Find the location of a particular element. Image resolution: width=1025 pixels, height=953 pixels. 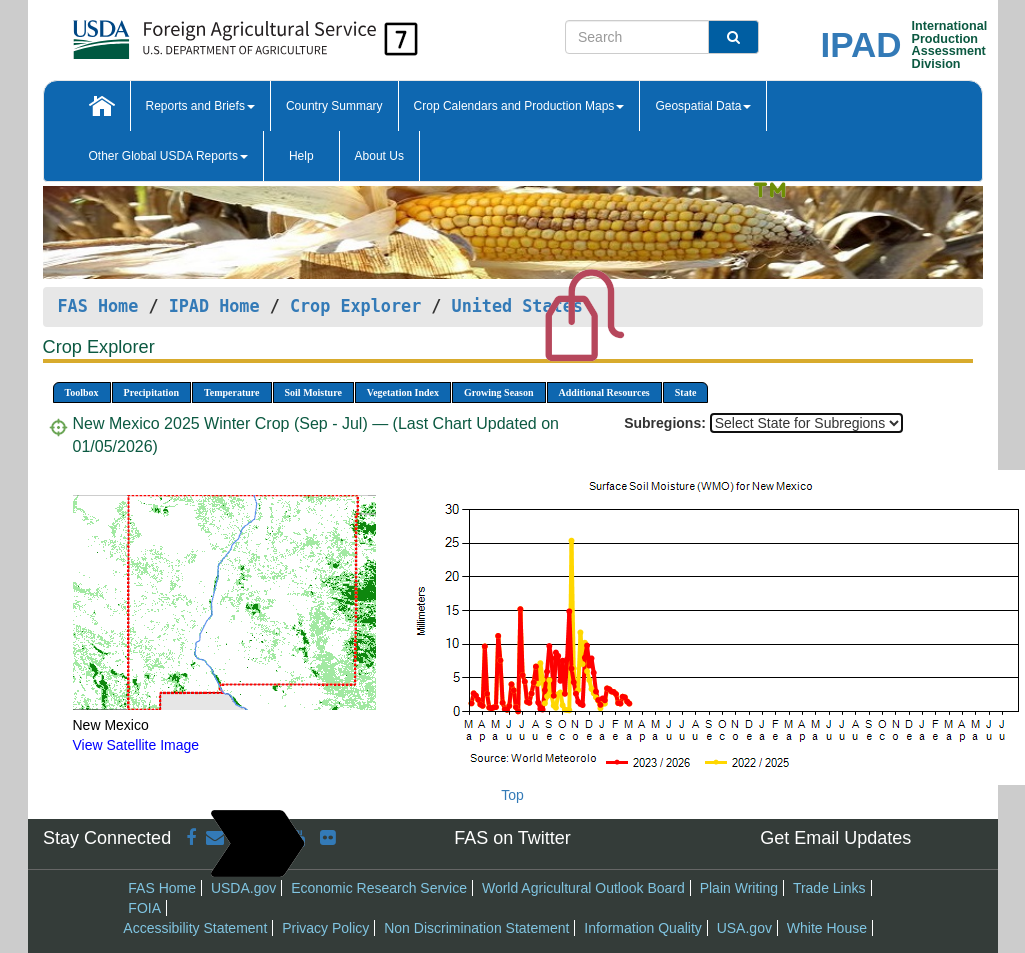

indicates trademarked content or branding is located at coordinates (770, 190).